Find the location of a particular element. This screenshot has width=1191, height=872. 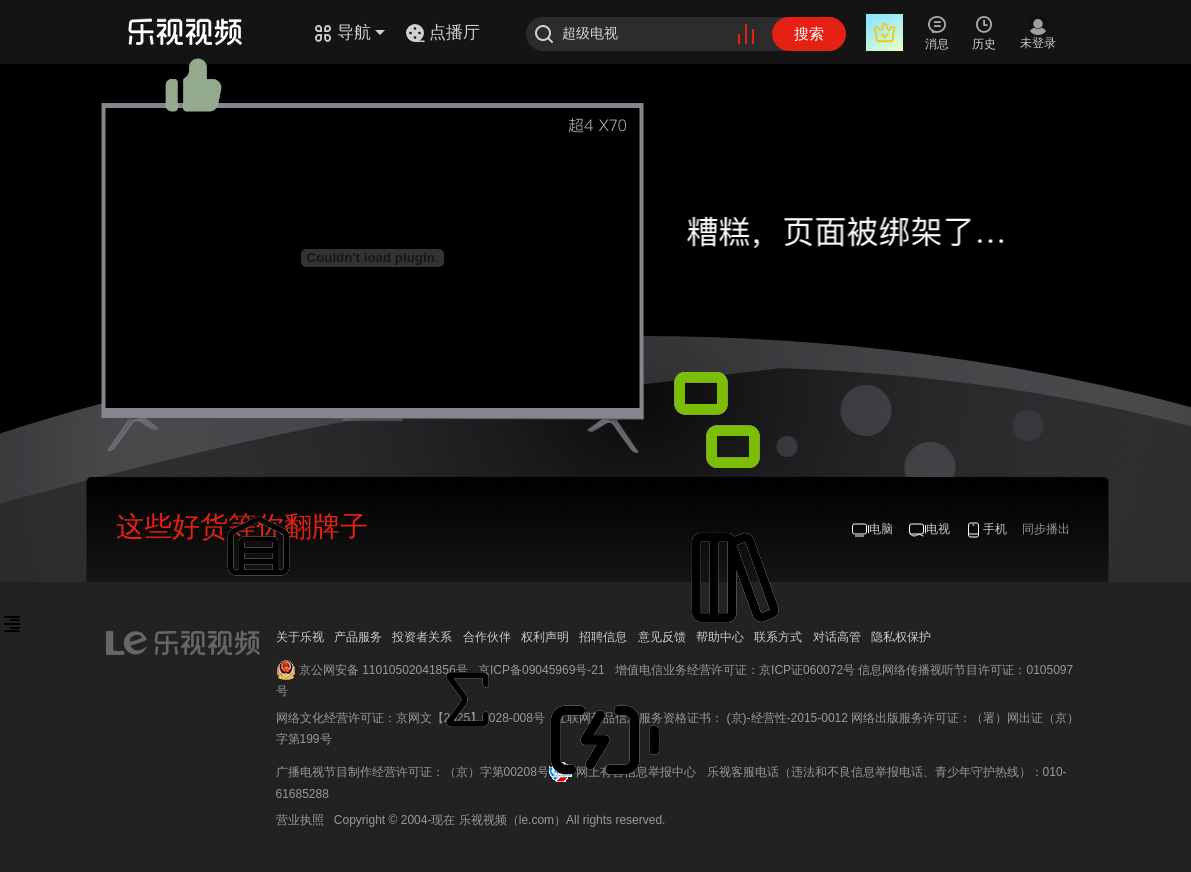

calculate sum or total is located at coordinates (467, 699).